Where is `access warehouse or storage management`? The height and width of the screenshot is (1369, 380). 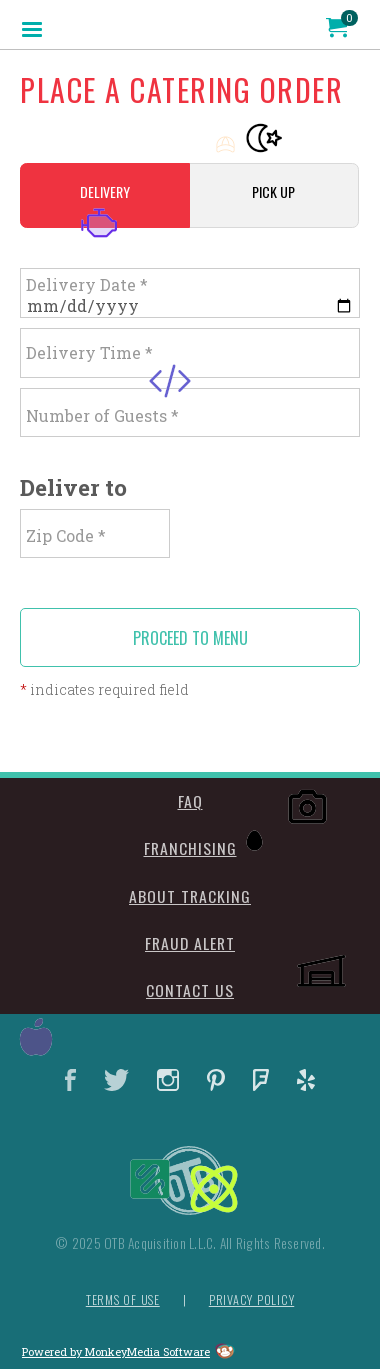 access warehouse or storage management is located at coordinates (321, 972).